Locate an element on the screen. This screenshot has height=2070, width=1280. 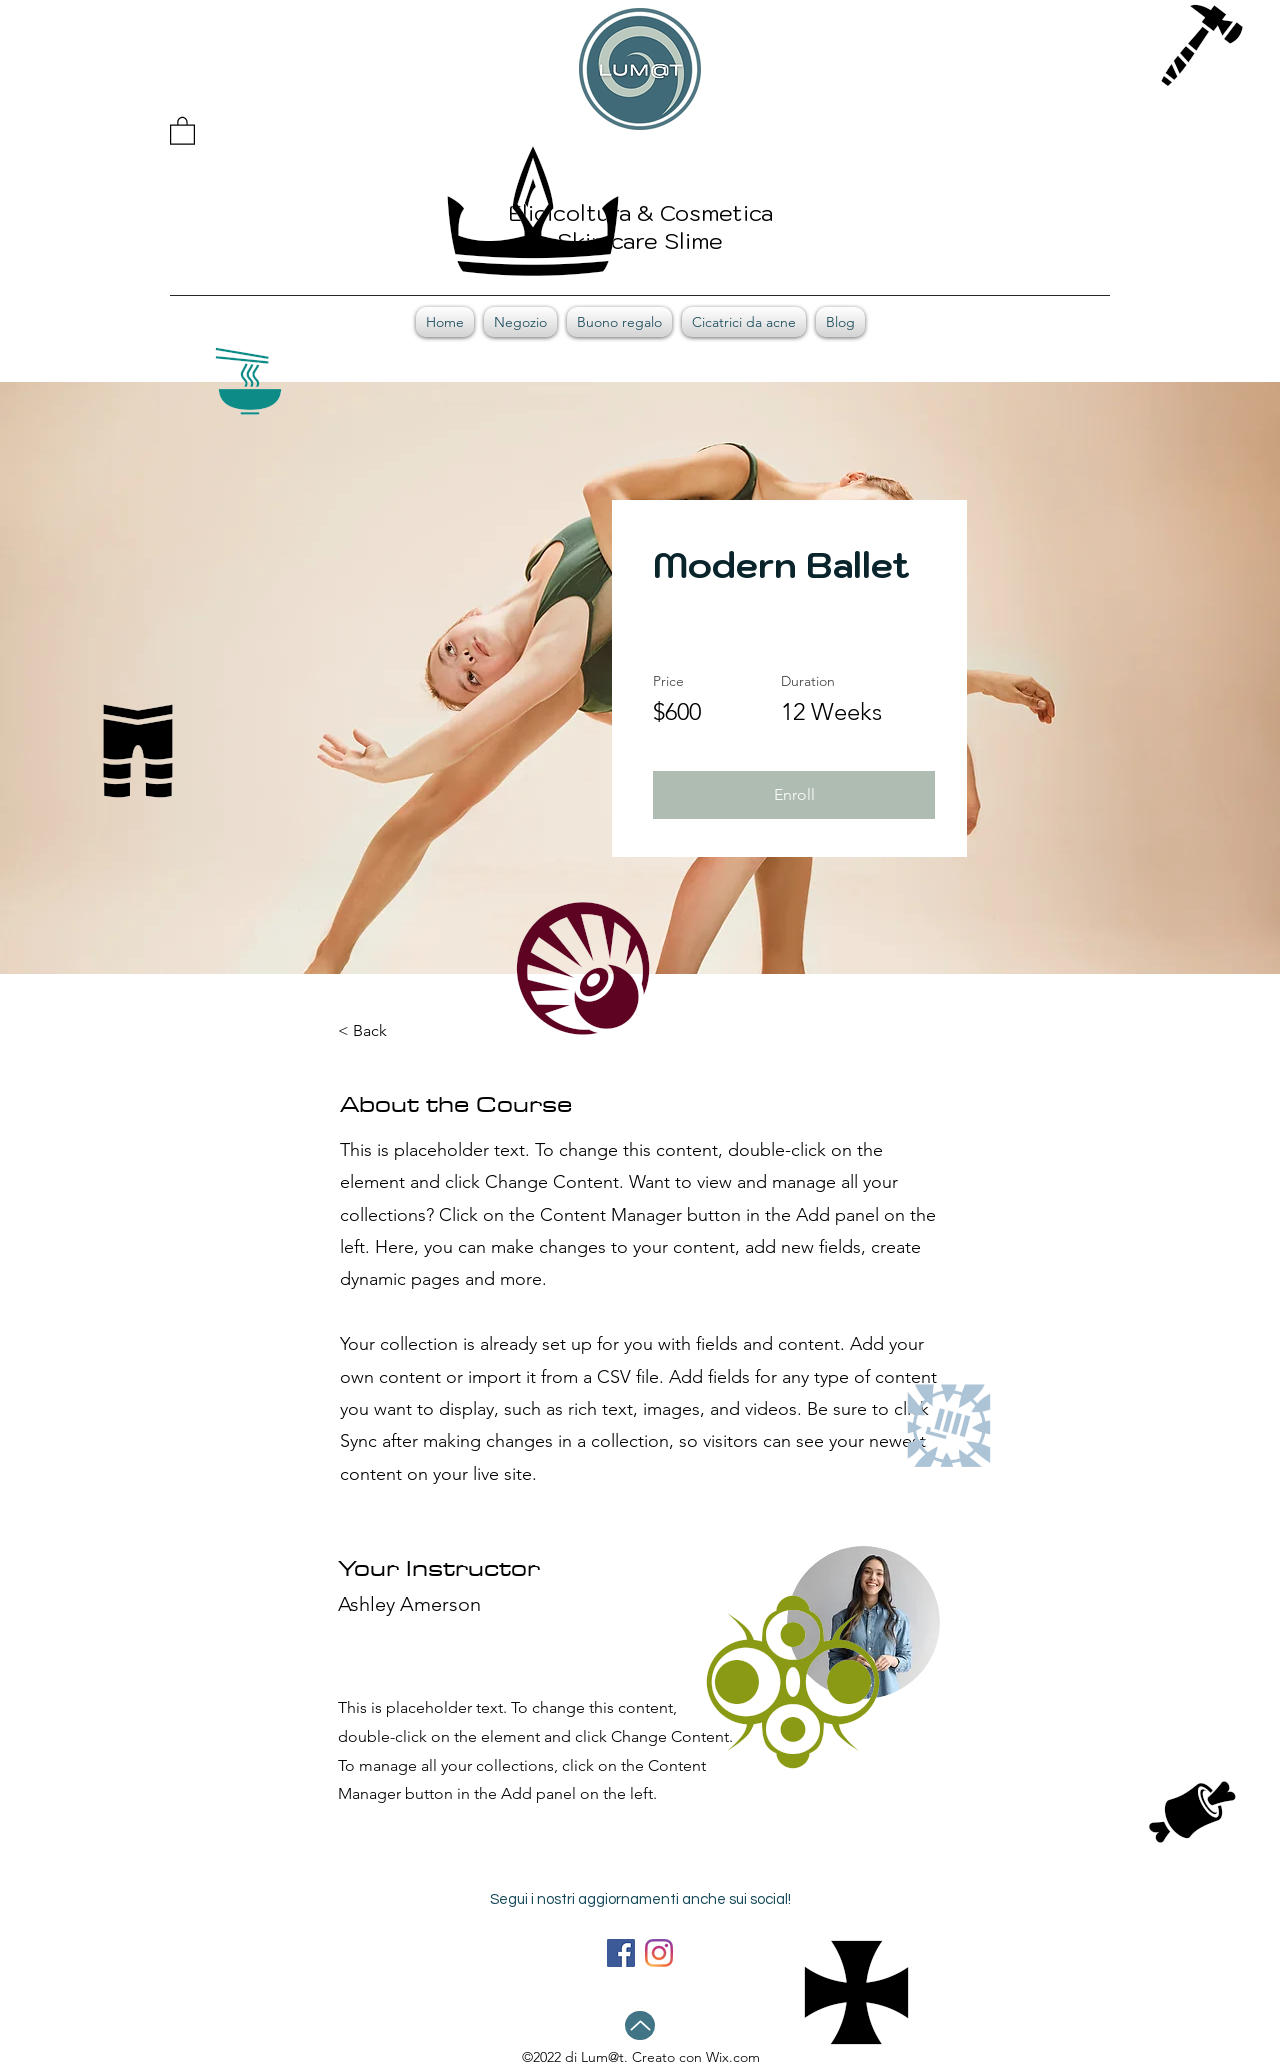
activate a powerful attack or special move is located at coordinates (948, 1425).